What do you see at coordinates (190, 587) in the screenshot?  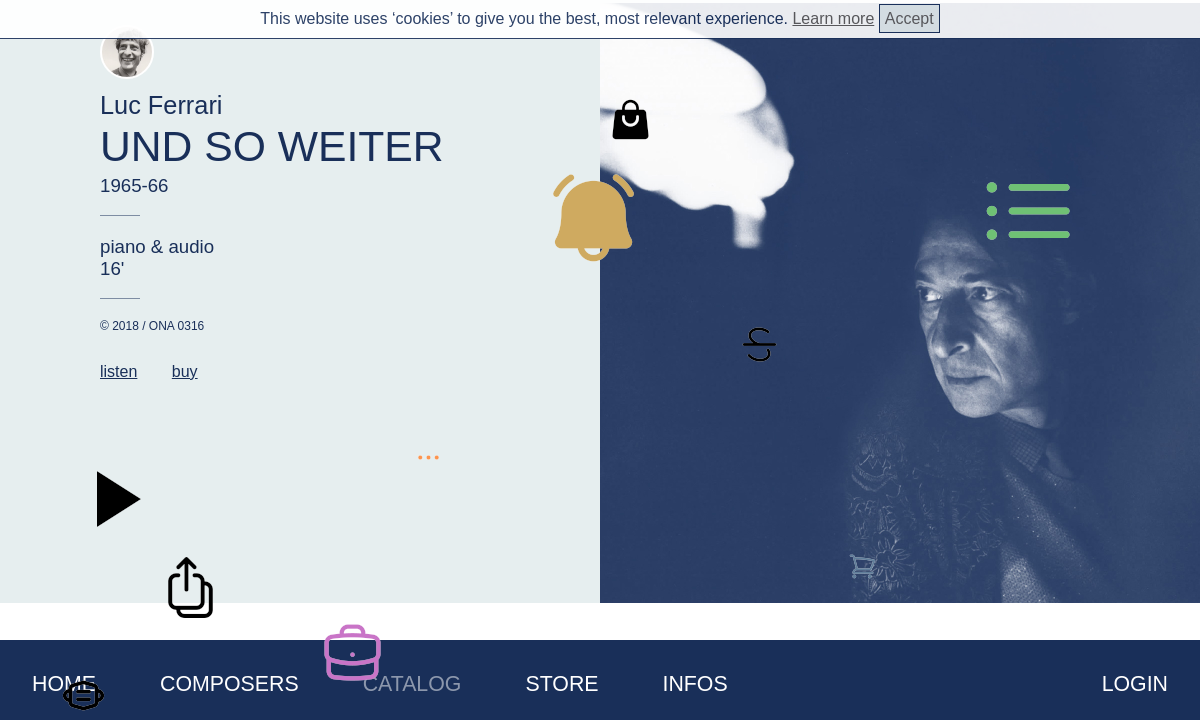 I see `share or export multiple items` at bounding box center [190, 587].